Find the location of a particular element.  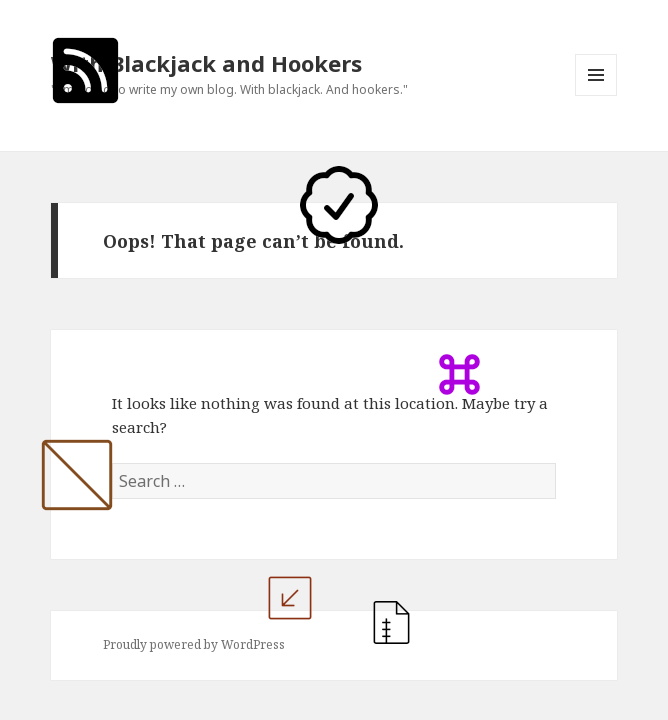

placeholder for missing or unloaded image content is located at coordinates (77, 475).